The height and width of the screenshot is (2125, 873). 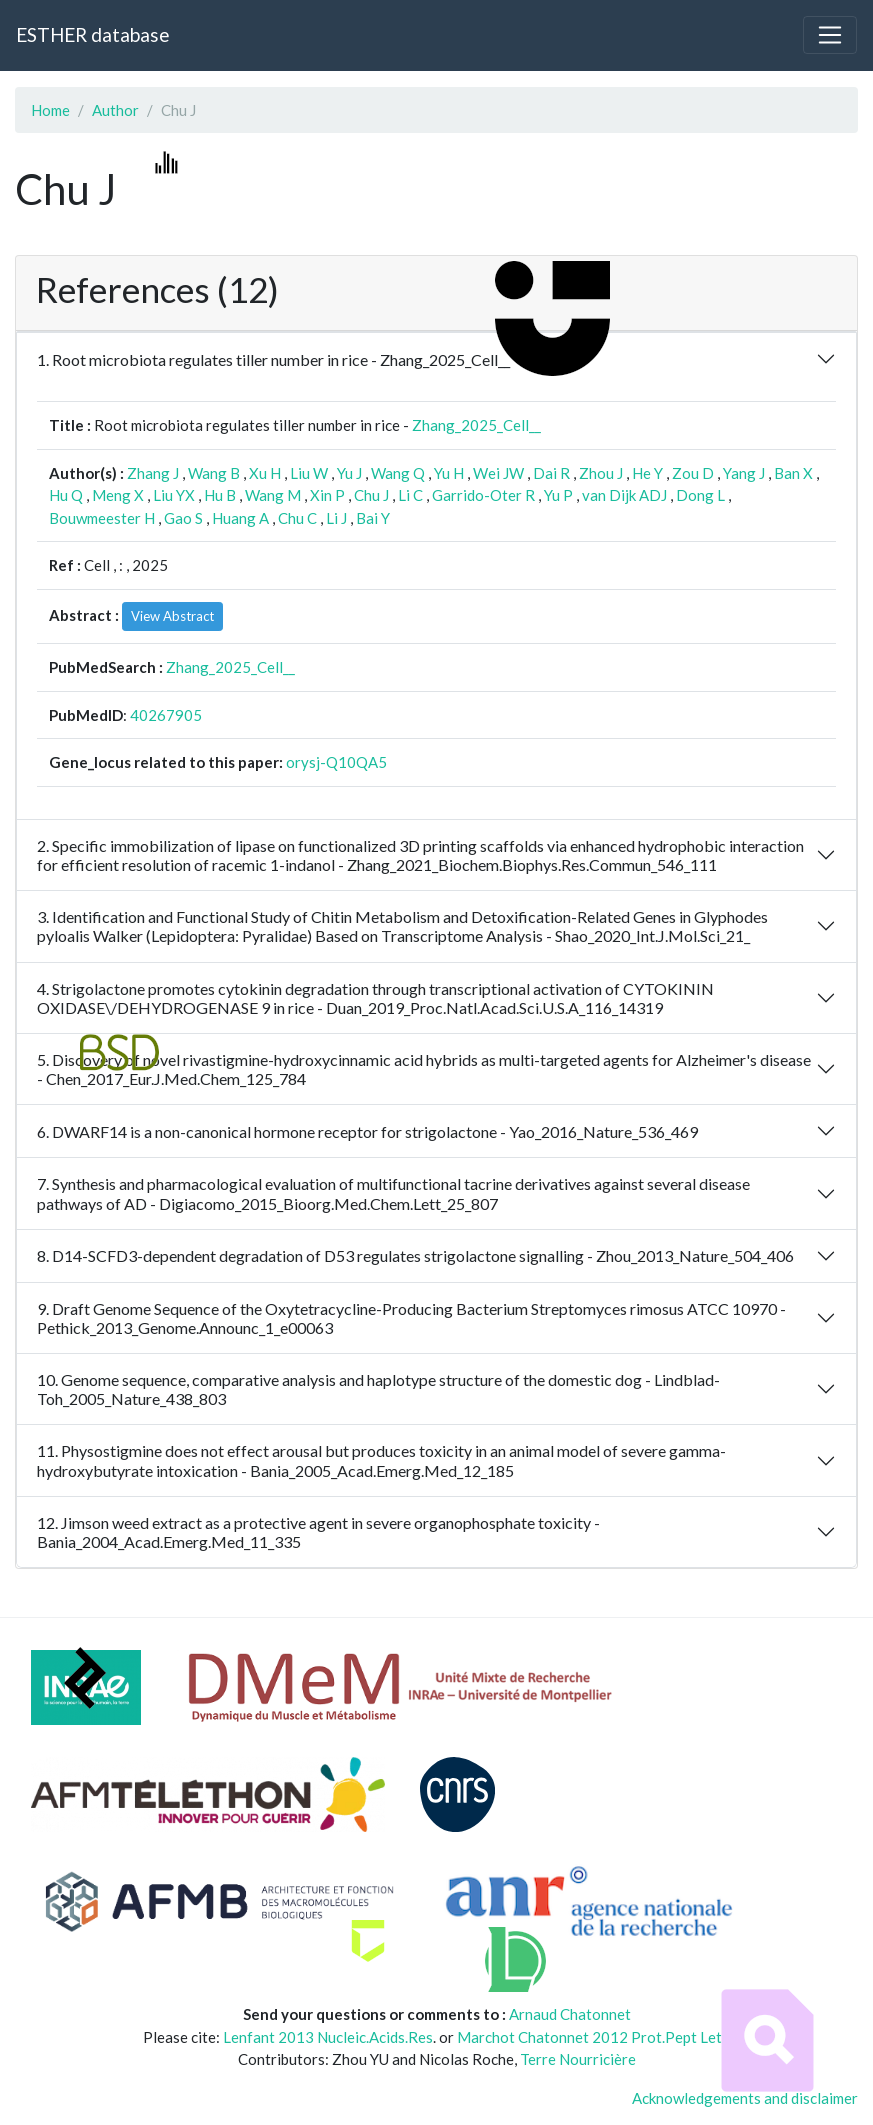 I want to click on search within a document or file, so click(x=767, y=2040).